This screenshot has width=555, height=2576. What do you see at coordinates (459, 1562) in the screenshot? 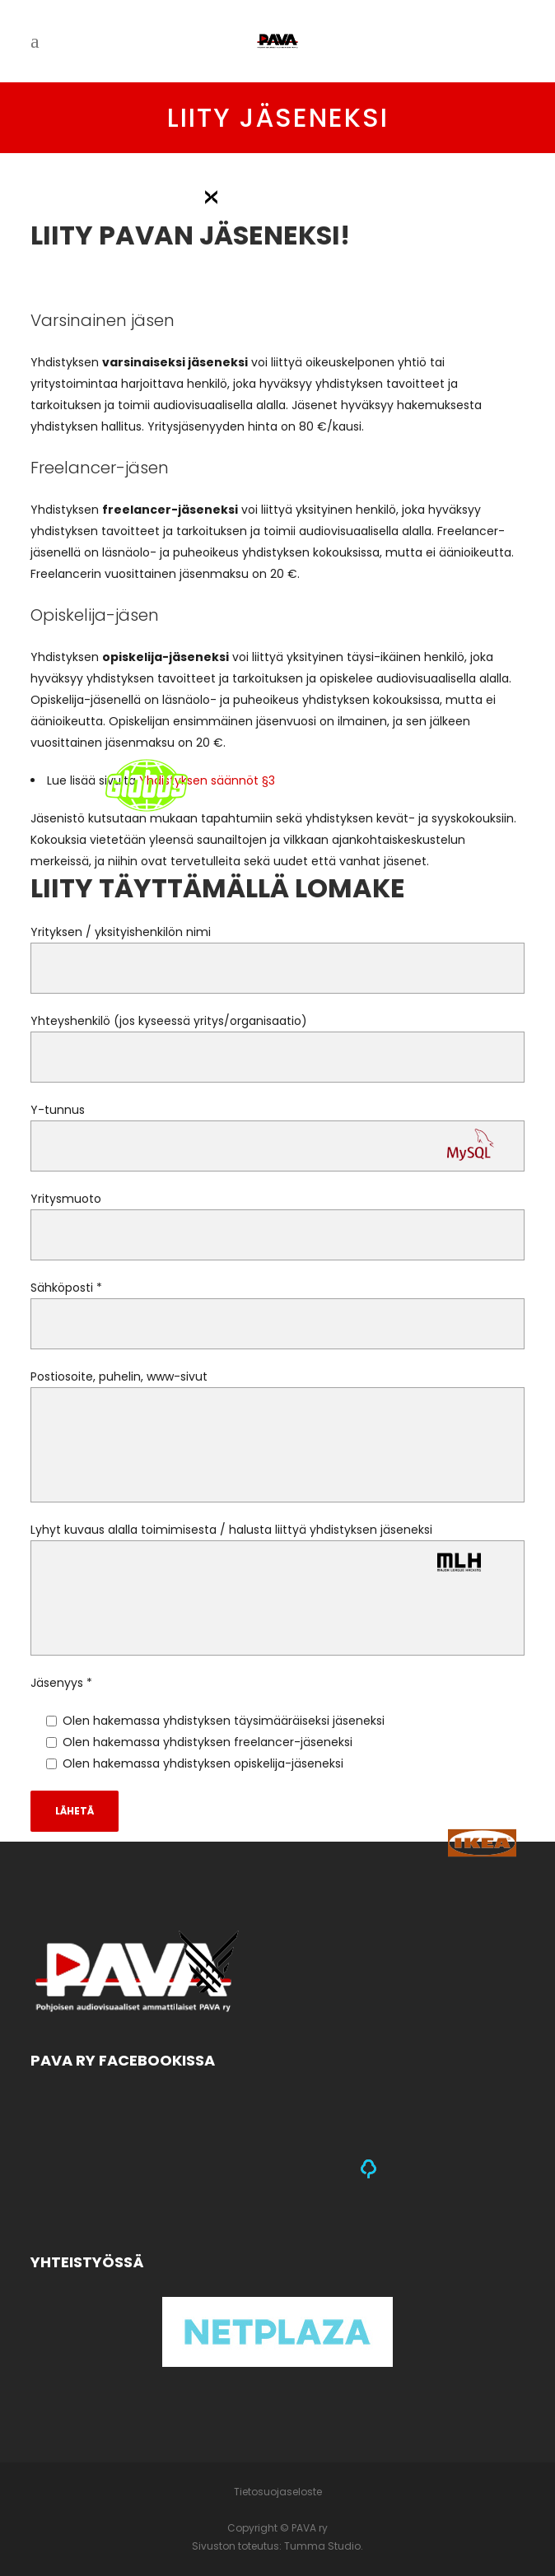
I see `visit the Major League Hacking website` at bounding box center [459, 1562].